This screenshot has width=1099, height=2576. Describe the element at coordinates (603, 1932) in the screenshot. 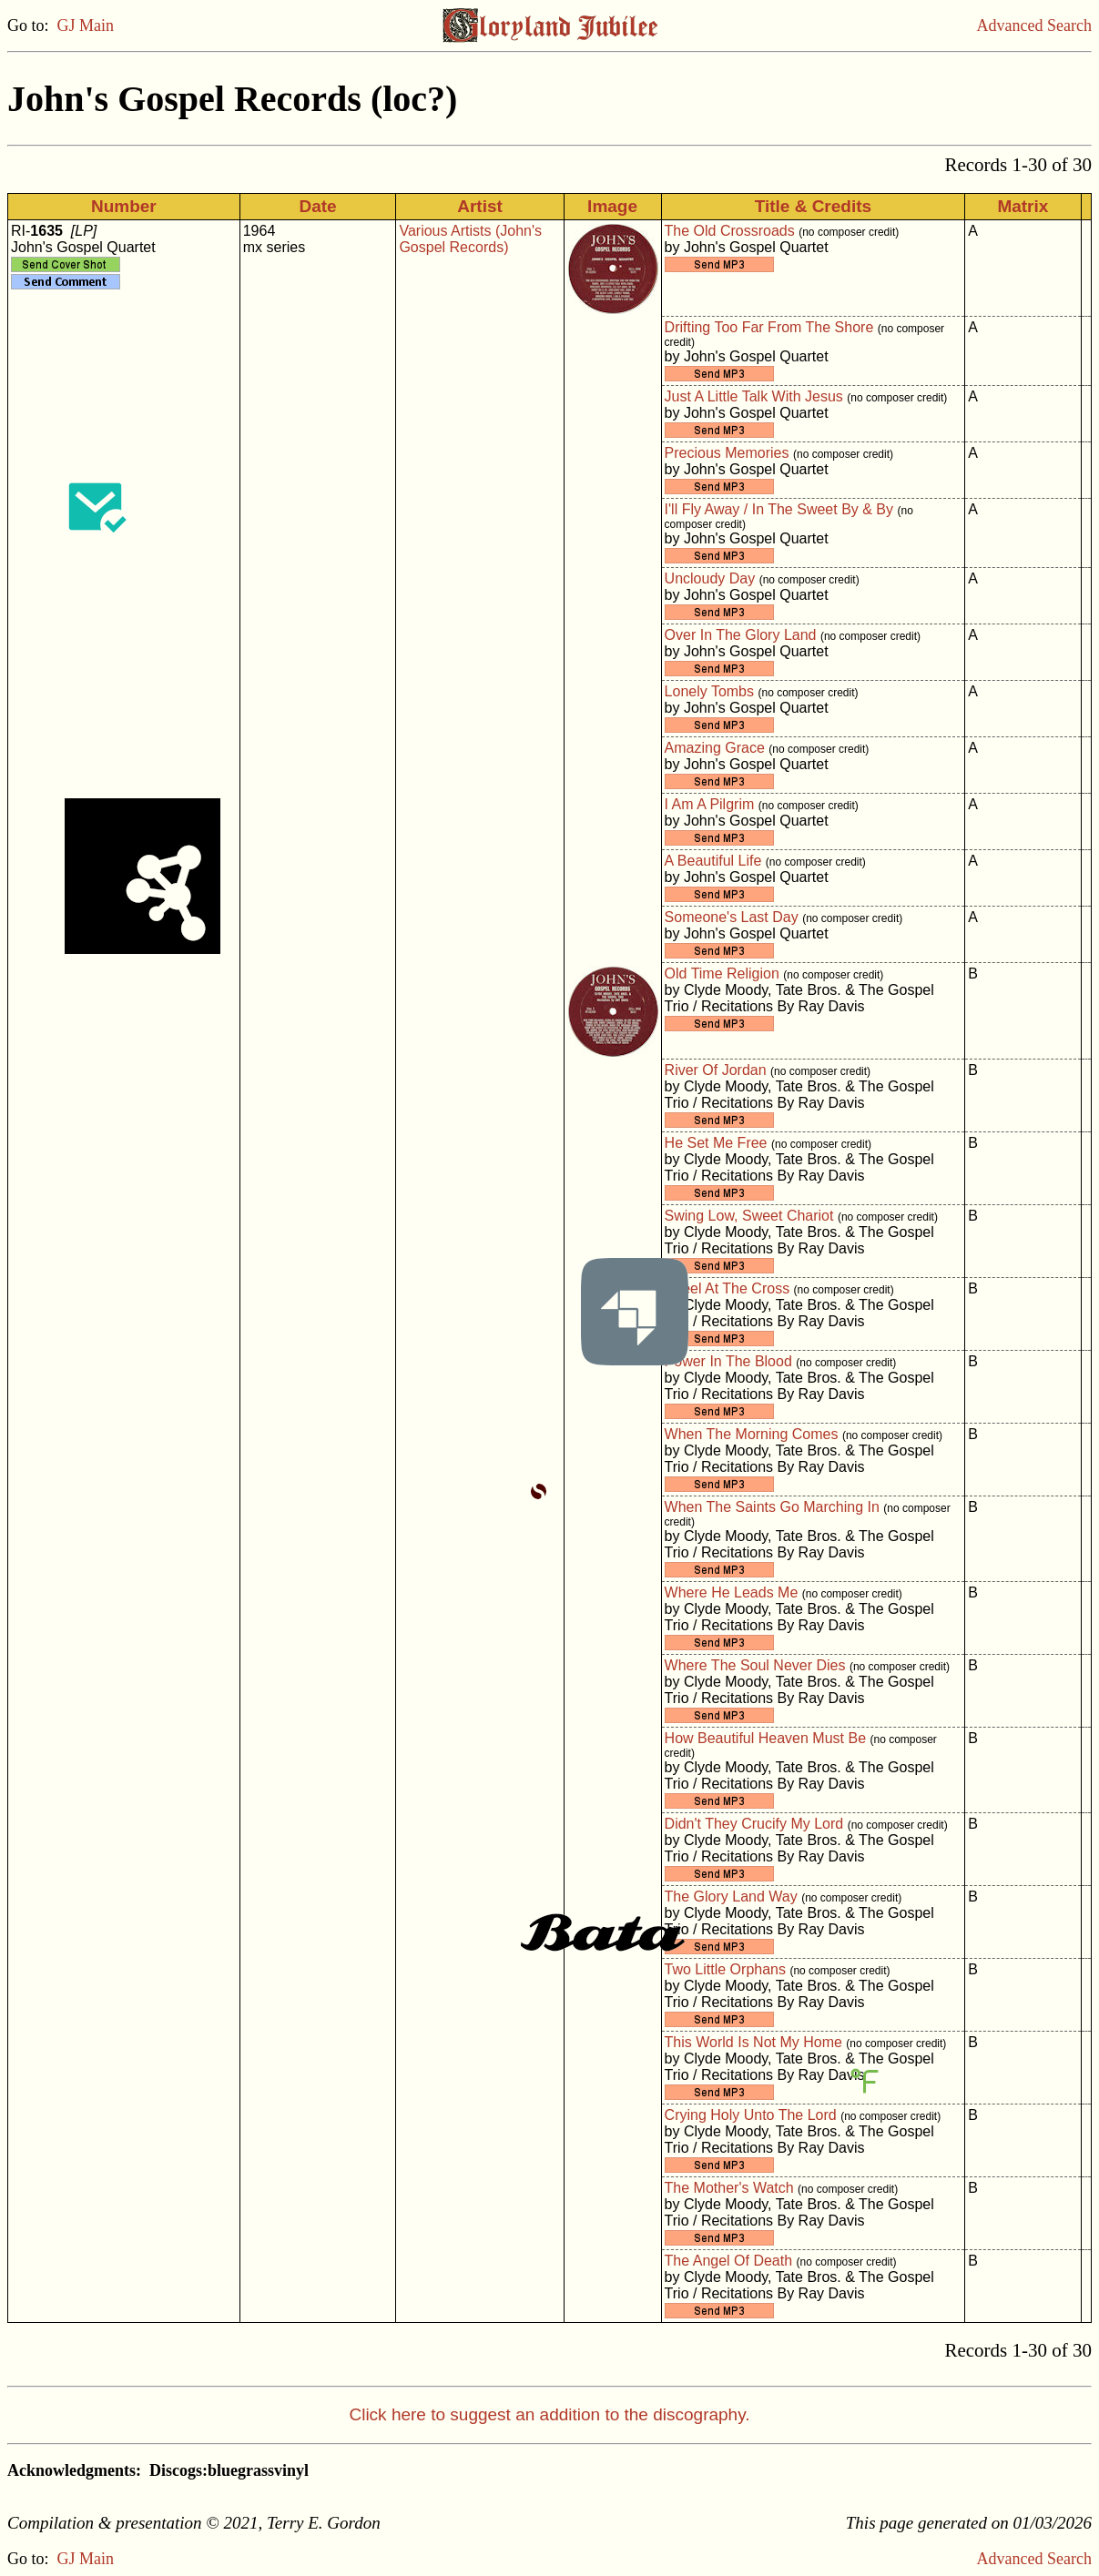

I see `visit the Bata footwear website` at that location.